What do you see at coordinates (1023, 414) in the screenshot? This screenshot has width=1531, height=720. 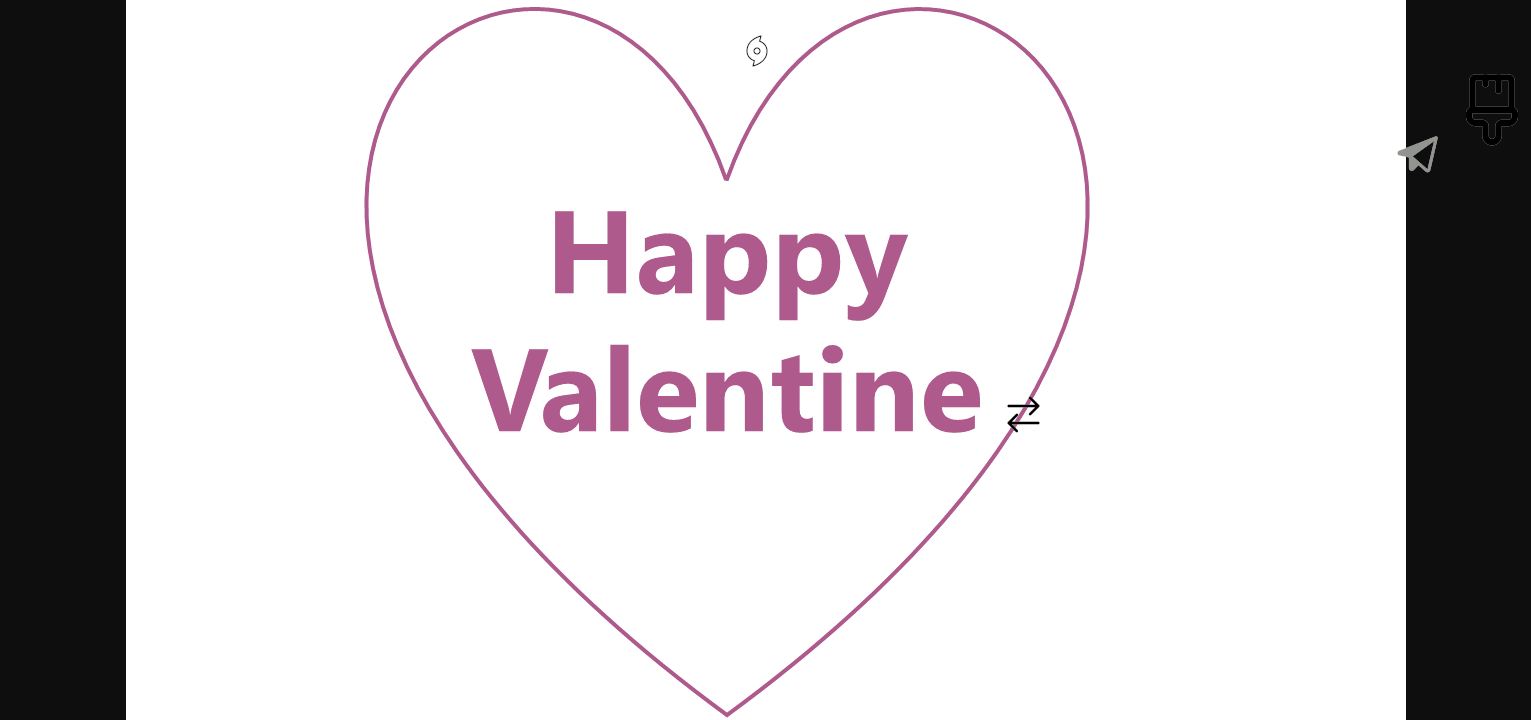 I see `switch between two views or modes` at bounding box center [1023, 414].